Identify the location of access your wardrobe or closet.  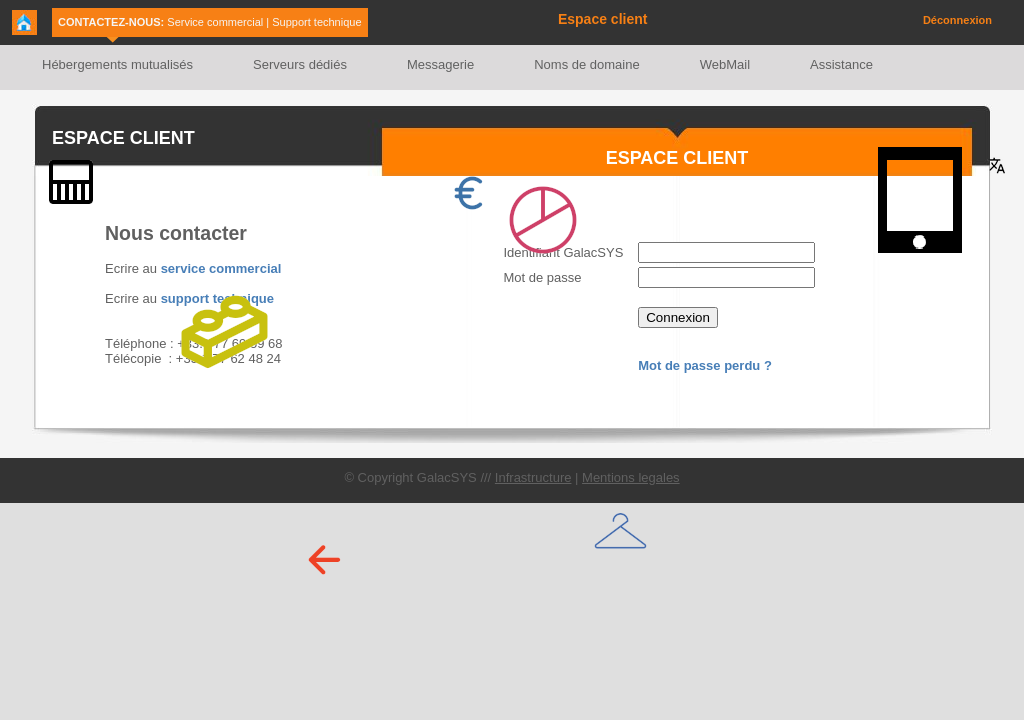
(620, 533).